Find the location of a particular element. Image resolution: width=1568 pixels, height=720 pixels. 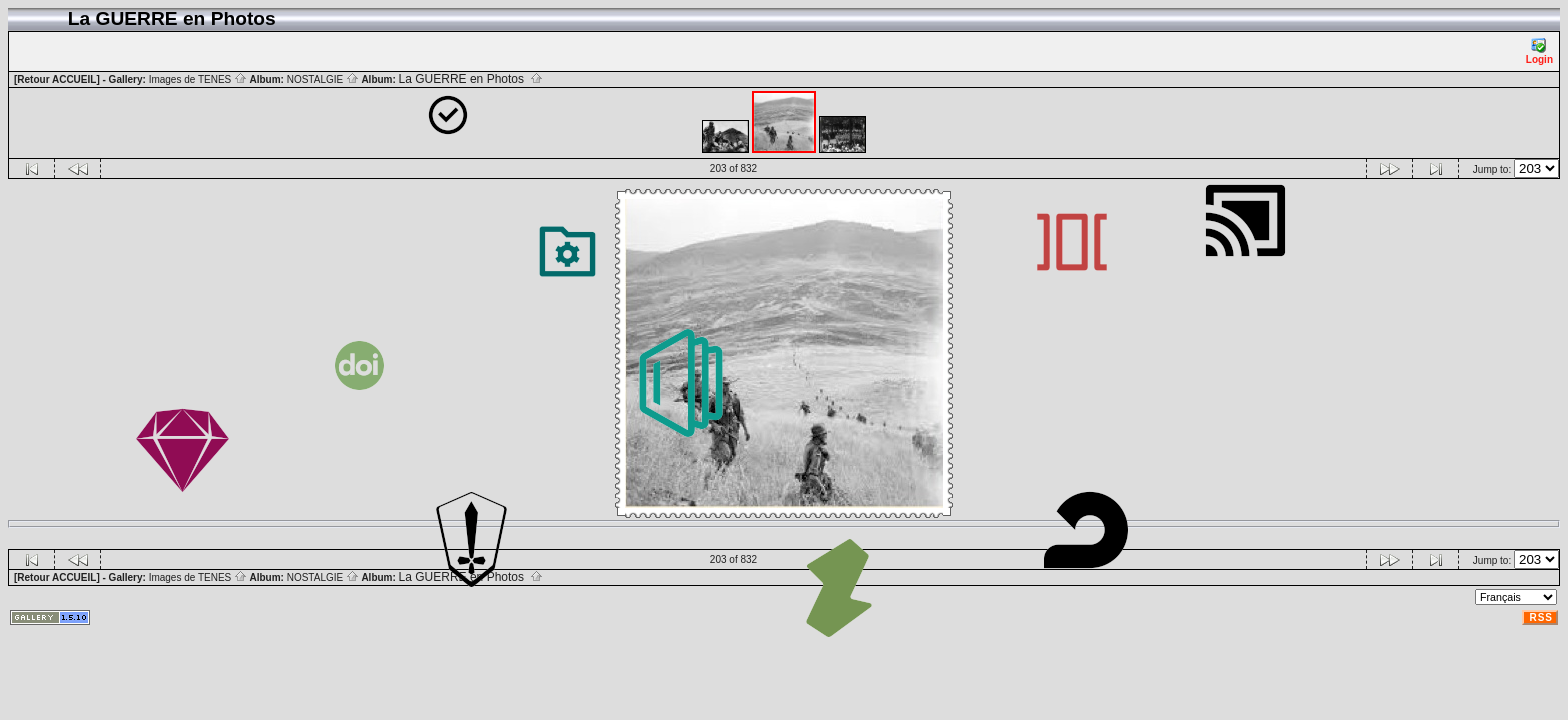

open Sketch design app is located at coordinates (182, 450).